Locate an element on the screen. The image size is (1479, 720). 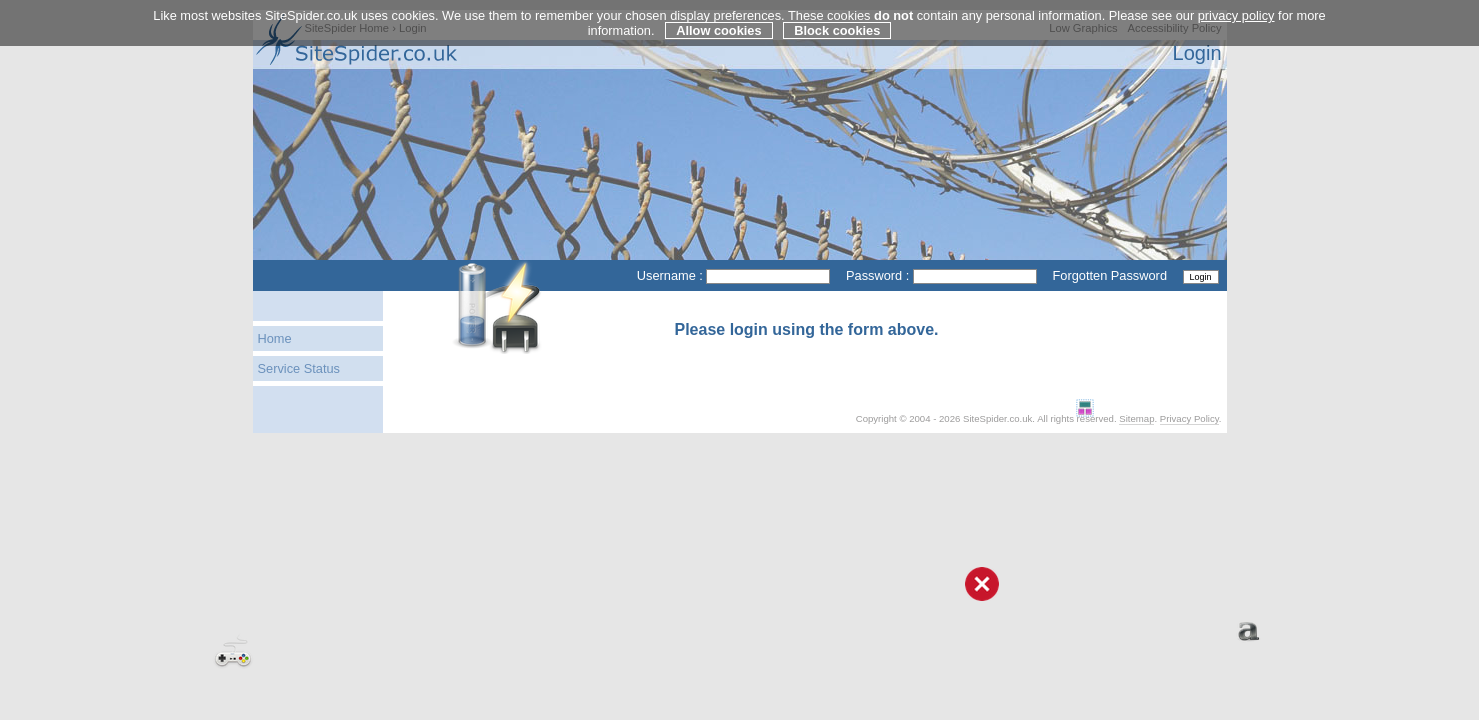
configure gaming controller settings is located at coordinates (233, 651).